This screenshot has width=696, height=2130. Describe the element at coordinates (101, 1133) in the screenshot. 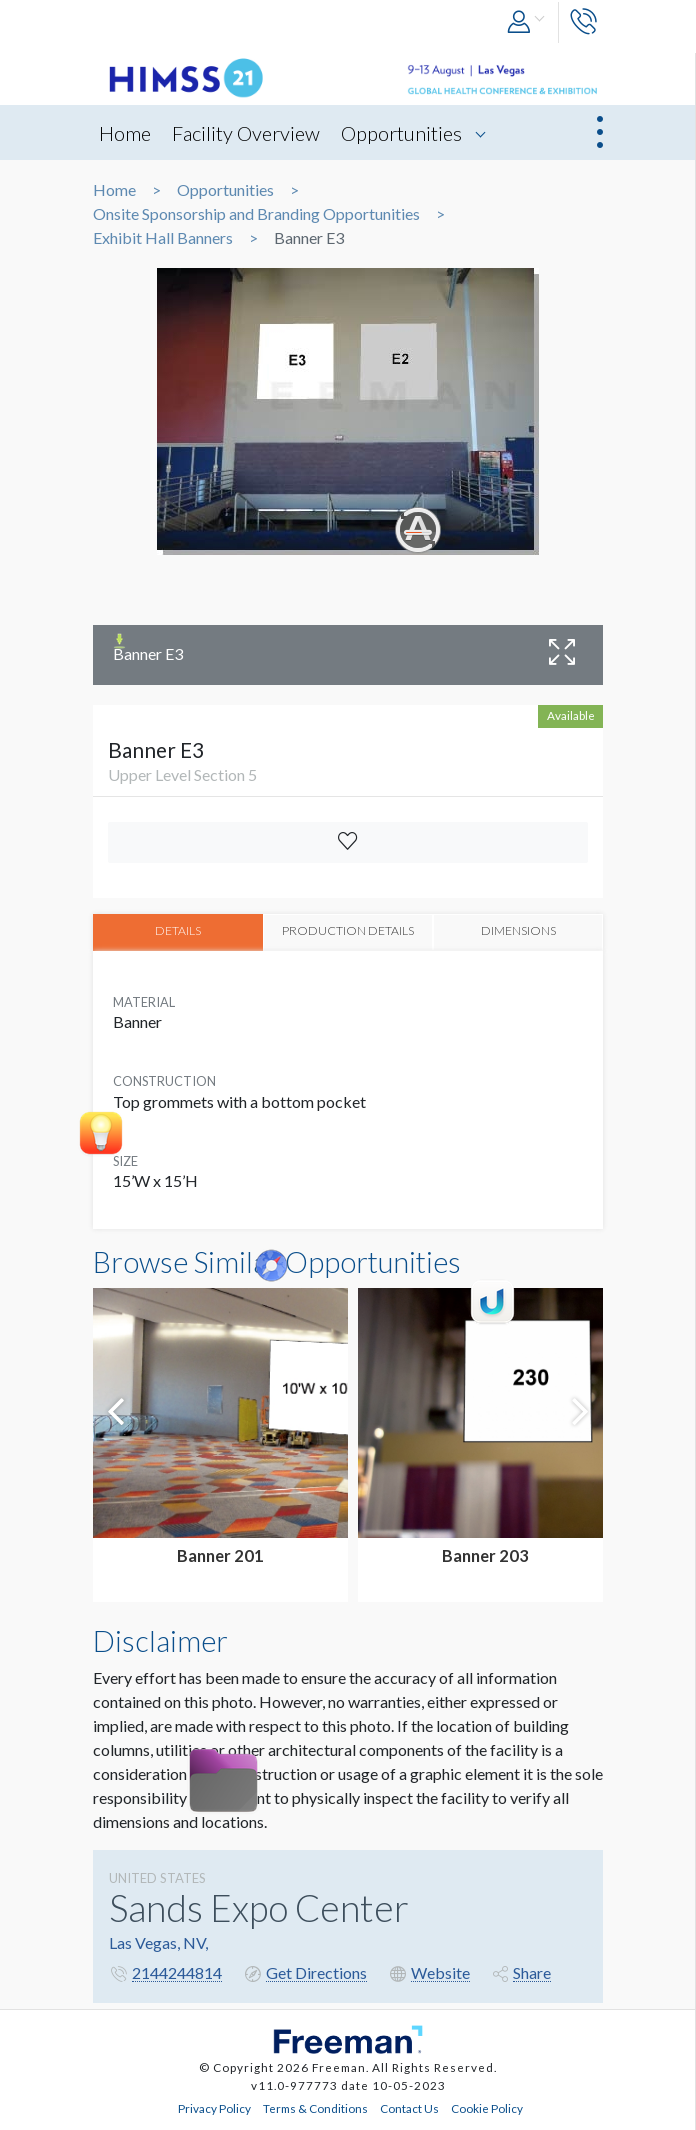

I see `open redshift to adjust screen color temperature` at that location.